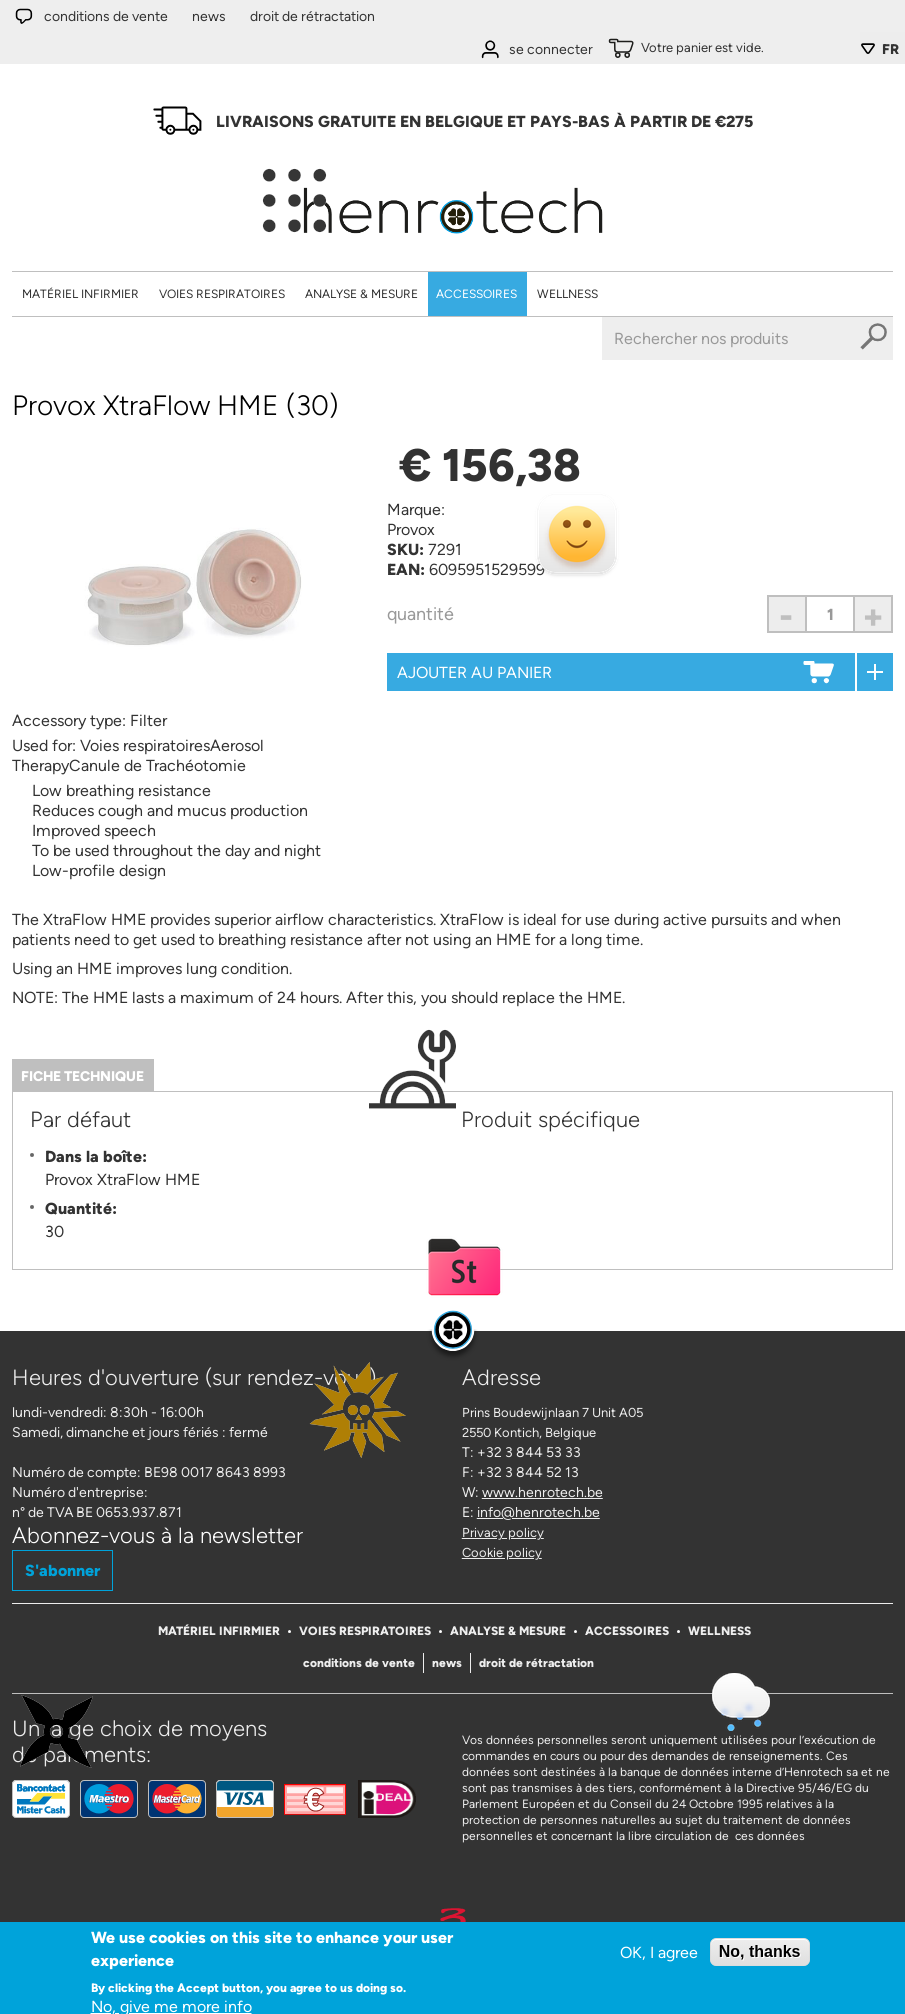 This screenshot has width=905, height=2014. What do you see at coordinates (577, 534) in the screenshot?
I see `customize emoji and emoticon preferences` at bounding box center [577, 534].